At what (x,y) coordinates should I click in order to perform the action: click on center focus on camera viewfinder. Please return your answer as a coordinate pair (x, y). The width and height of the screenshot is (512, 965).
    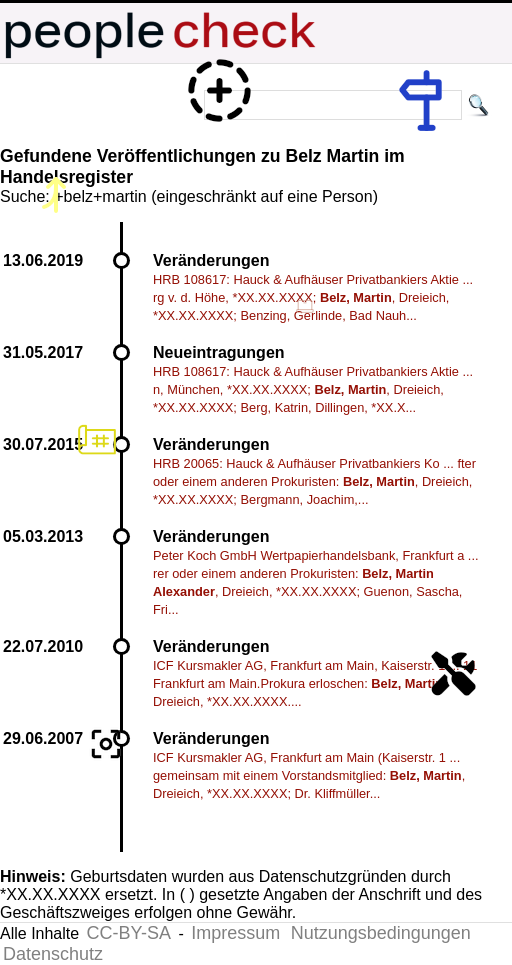
    Looking at the image, I should click on (106, 744).